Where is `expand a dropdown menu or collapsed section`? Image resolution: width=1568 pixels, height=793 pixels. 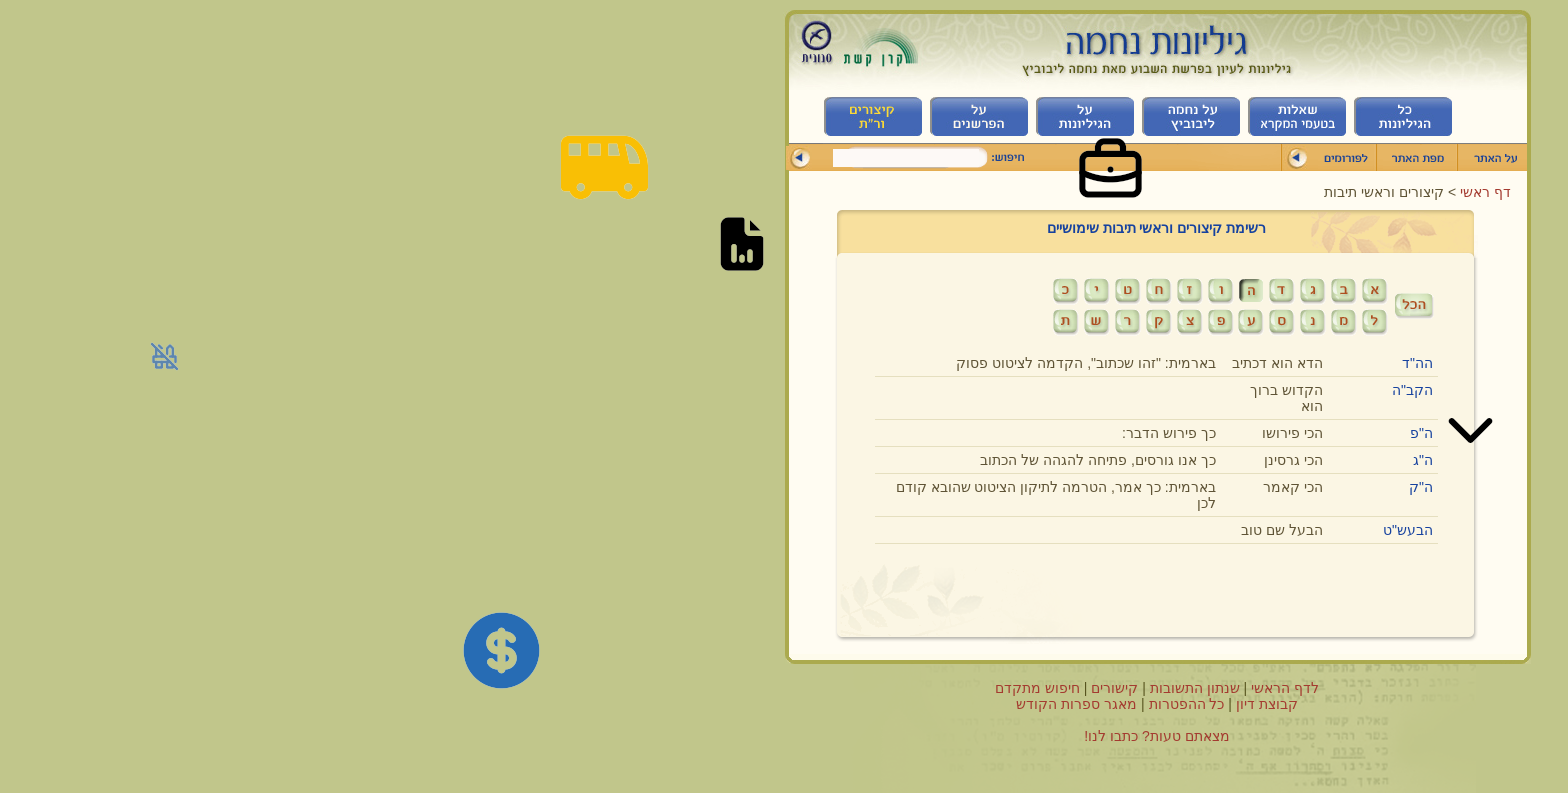 expand a dropdown menu or collapsed section is located at coordinates (1470, 430).